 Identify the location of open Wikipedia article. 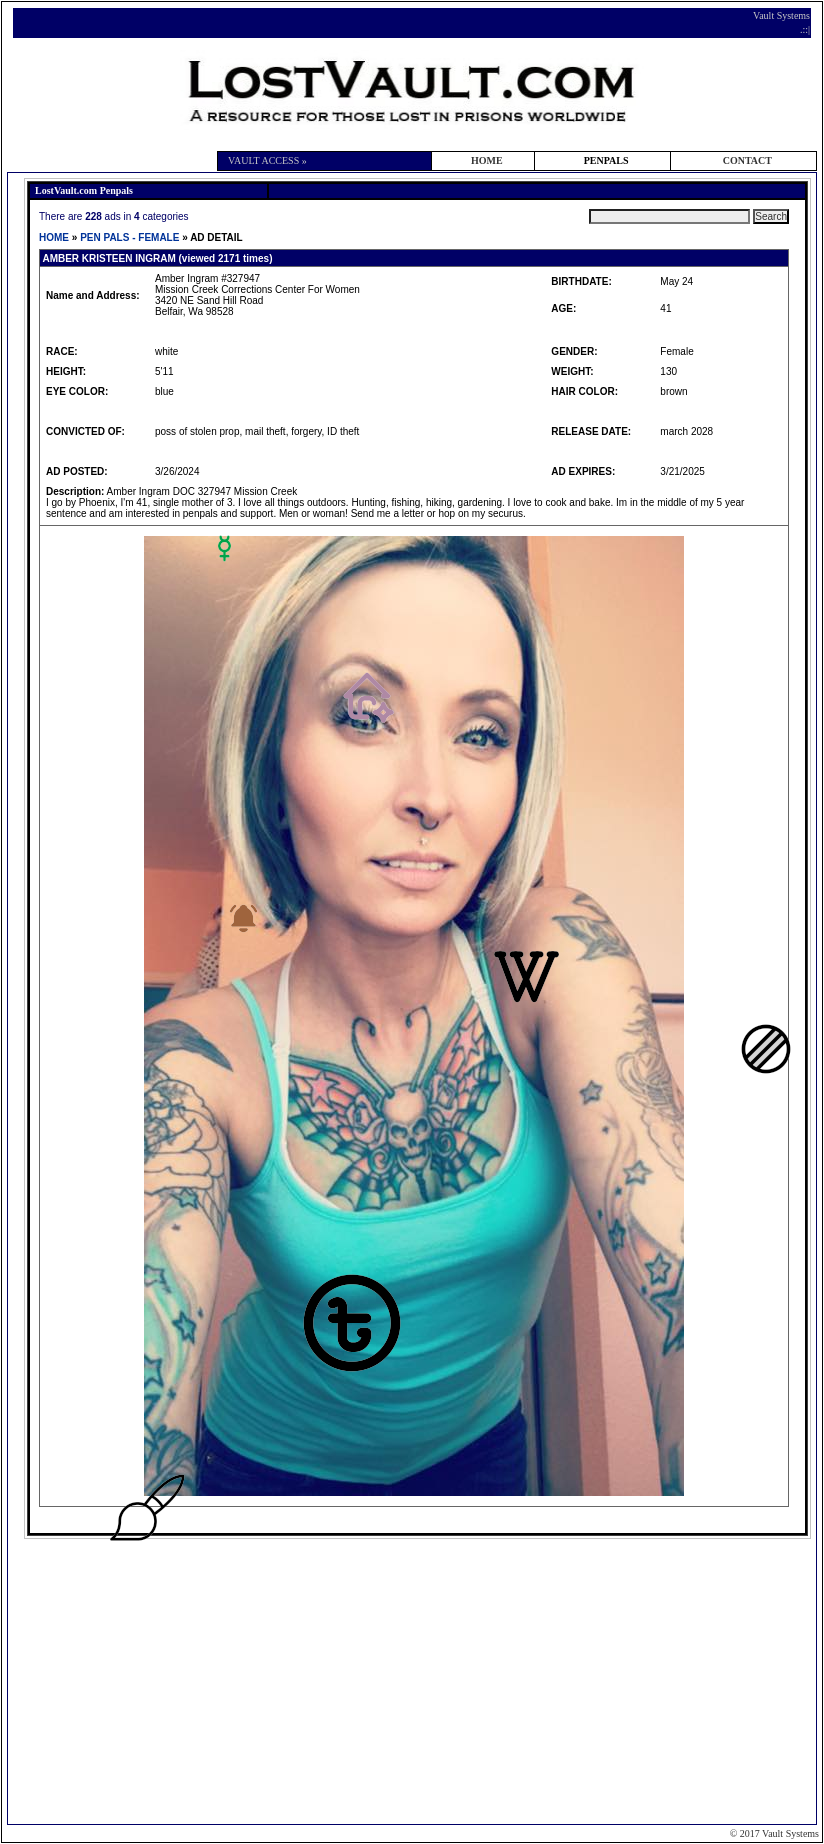
(525, 976).